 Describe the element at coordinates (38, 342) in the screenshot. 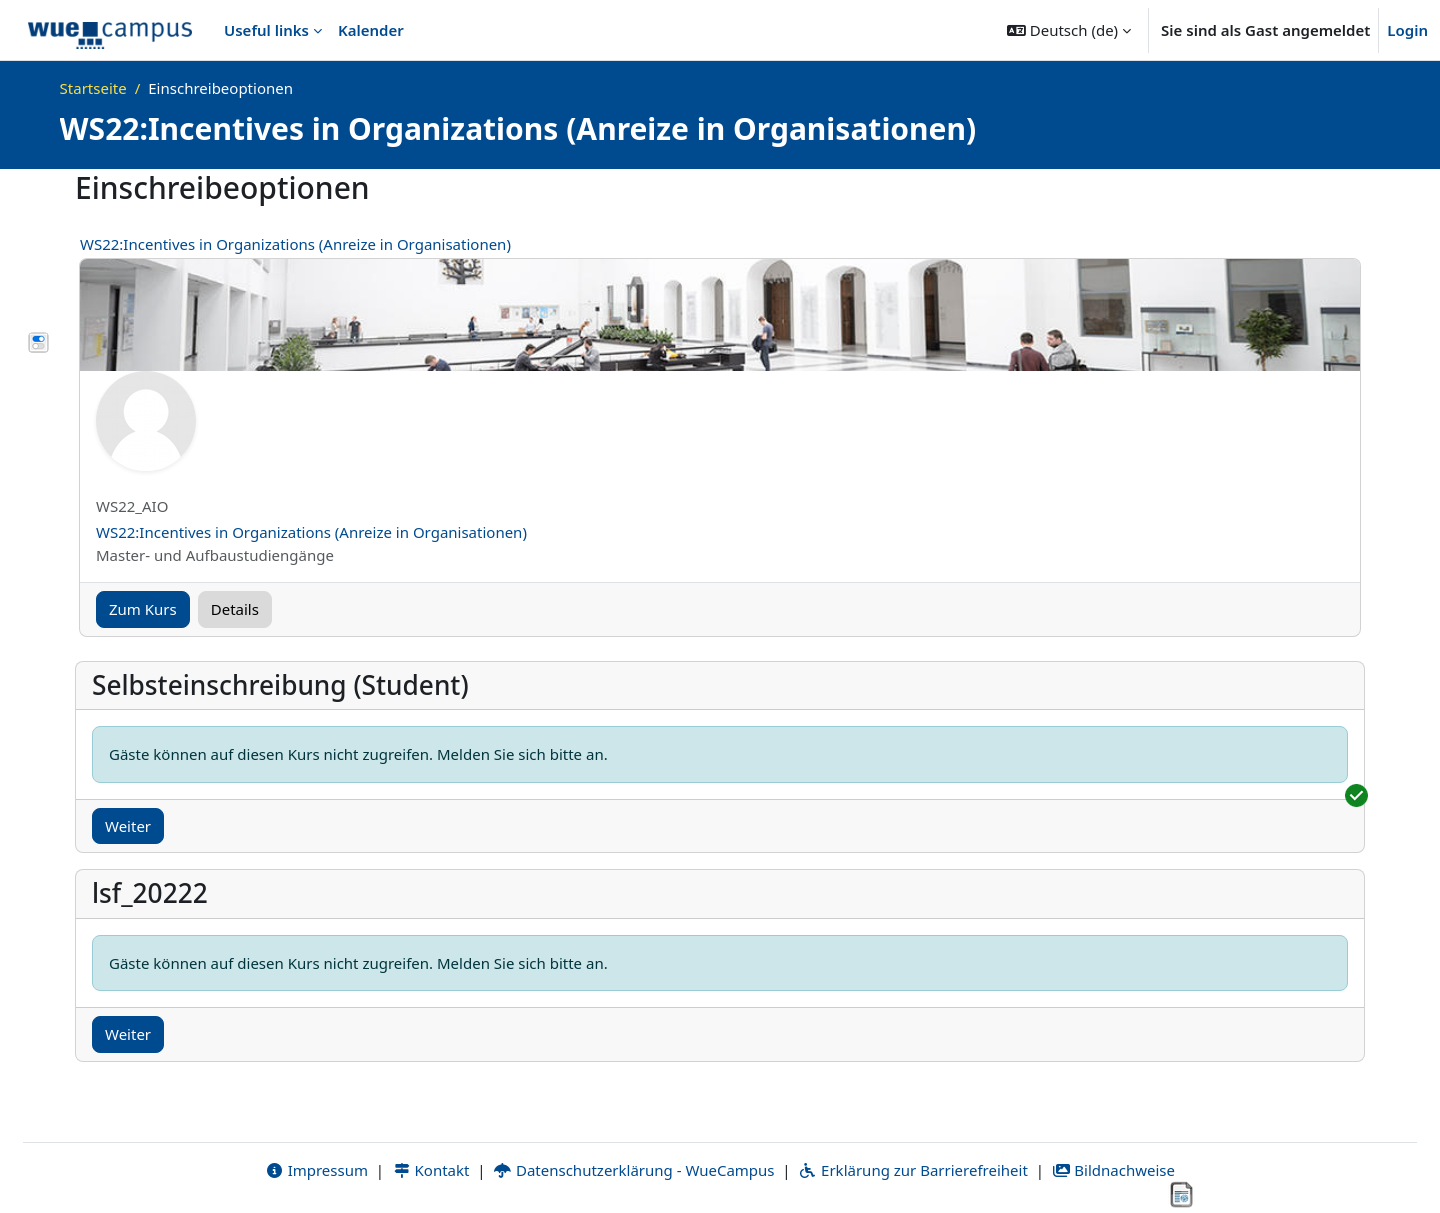

I see `open system tweaks or customization settings` at that location.